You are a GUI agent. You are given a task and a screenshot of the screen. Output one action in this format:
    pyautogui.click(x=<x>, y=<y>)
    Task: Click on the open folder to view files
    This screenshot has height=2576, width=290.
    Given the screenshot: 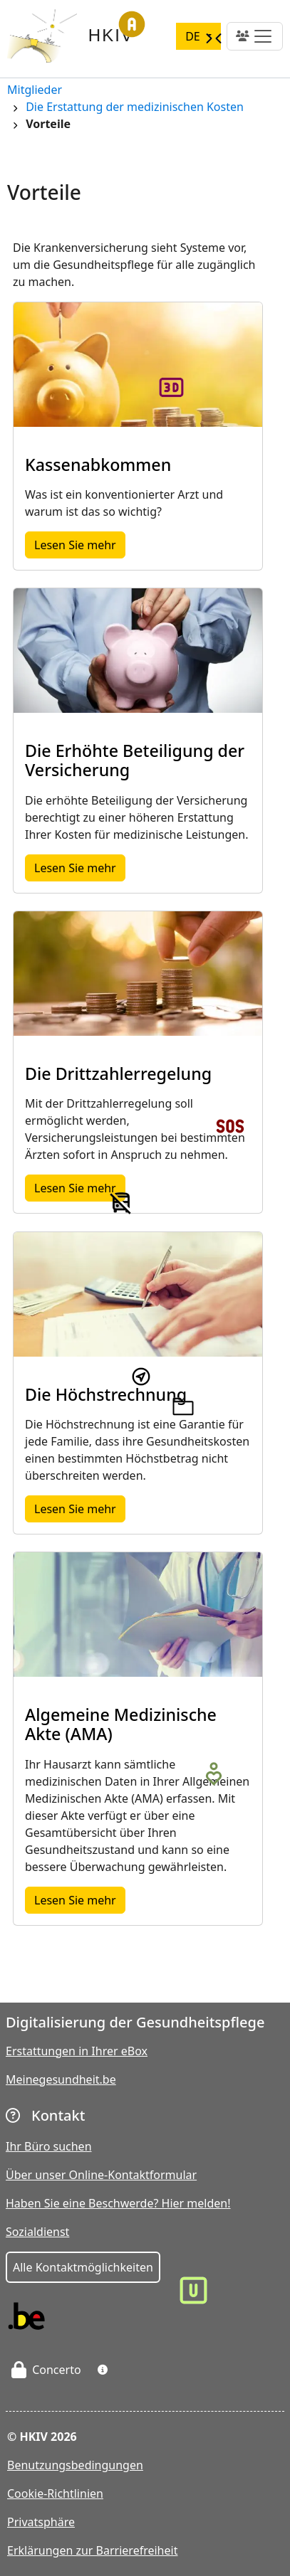 What is the action you would take?
    pyautogui.click(x=183, y=1406)
    